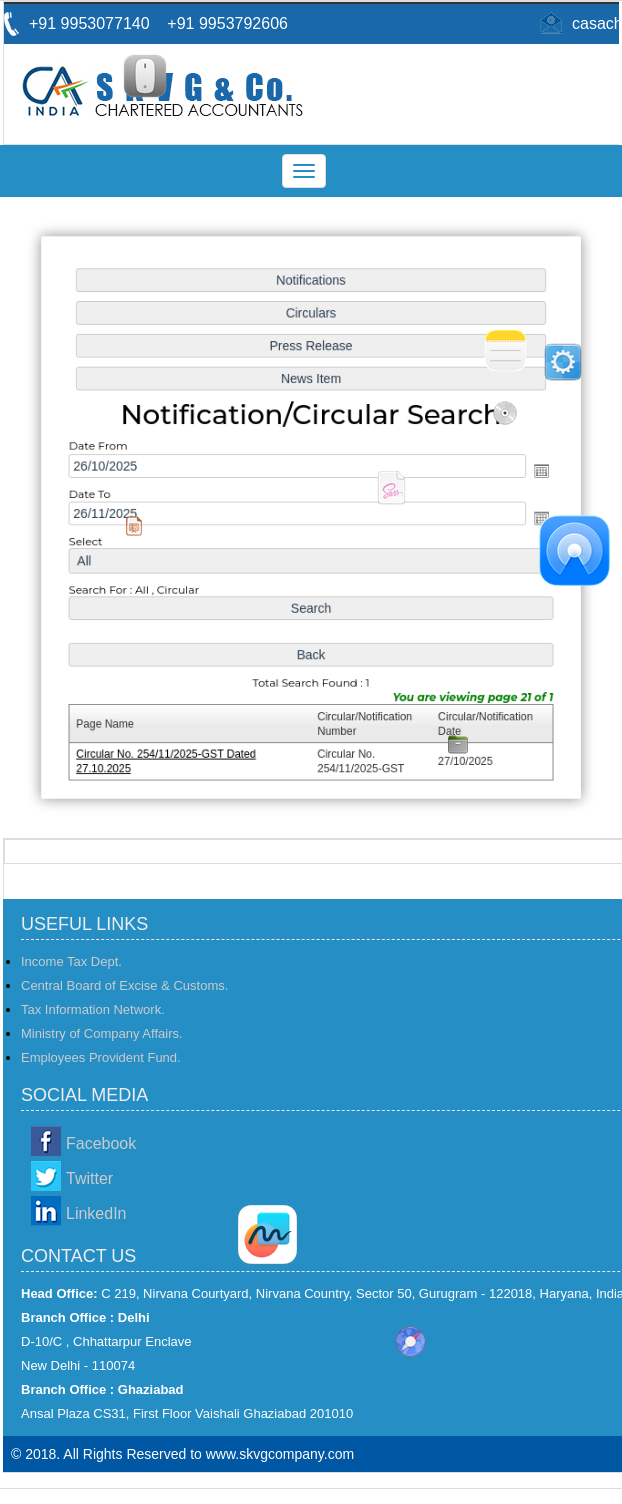 This screenshot has width=622, height=1504. Describe the element at coordinates (574, 550) in the screenshot. I see `open airdrop to share files with nearby devices` at that location.